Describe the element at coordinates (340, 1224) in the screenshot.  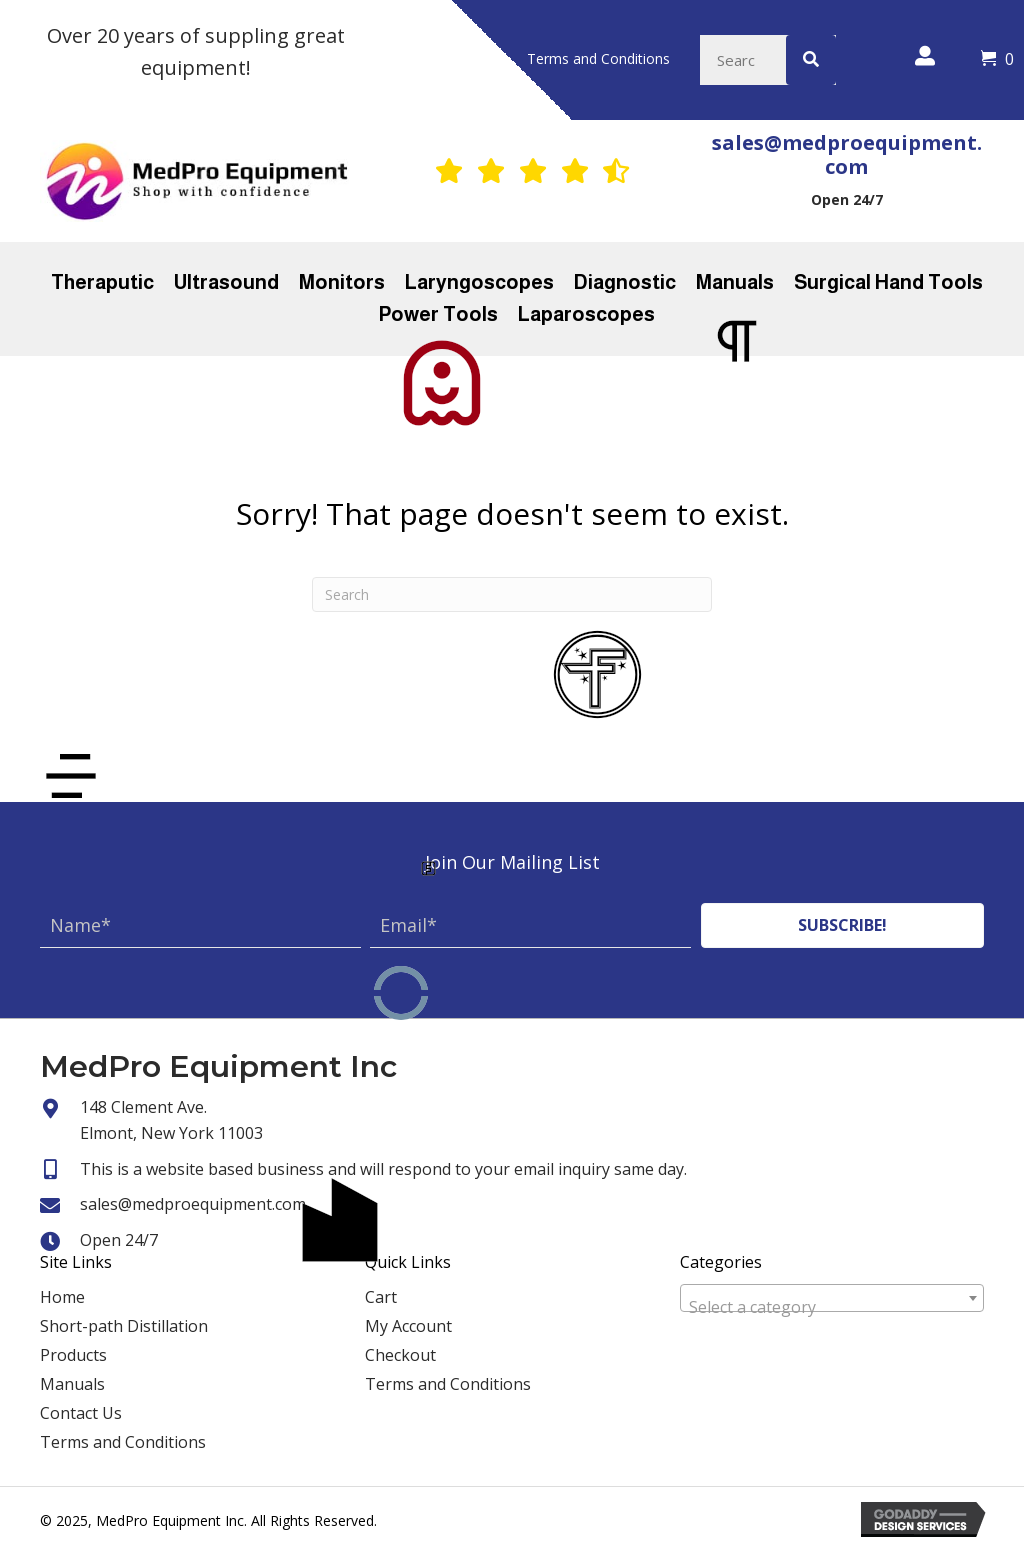
I see `view building or property details` at that location.